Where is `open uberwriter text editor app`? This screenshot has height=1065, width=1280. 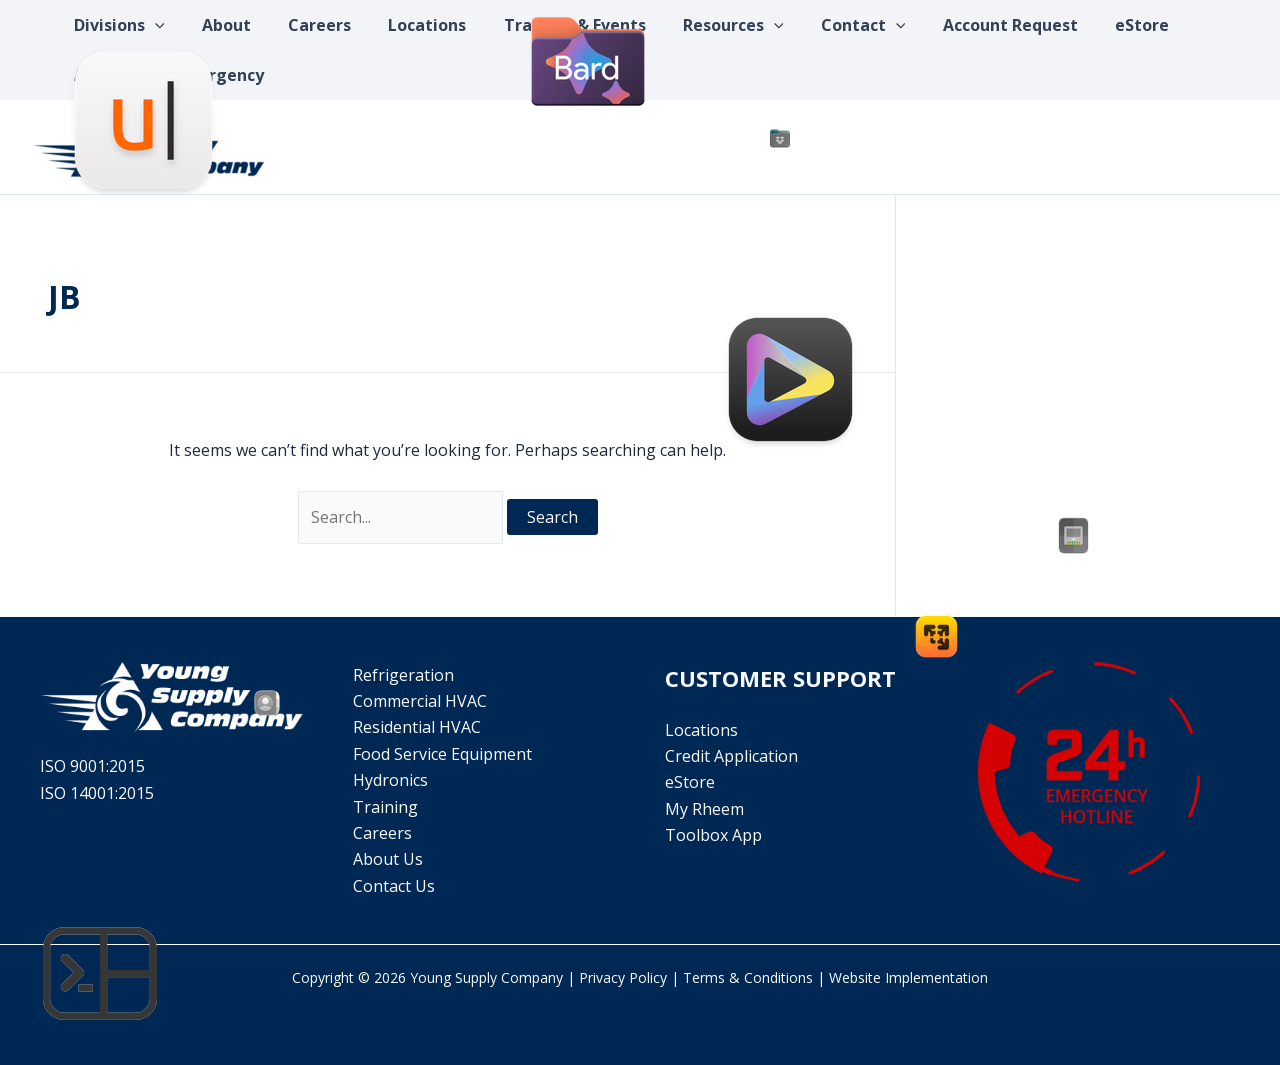 open uberwriter text editor app is located at coordinates (143, 120).